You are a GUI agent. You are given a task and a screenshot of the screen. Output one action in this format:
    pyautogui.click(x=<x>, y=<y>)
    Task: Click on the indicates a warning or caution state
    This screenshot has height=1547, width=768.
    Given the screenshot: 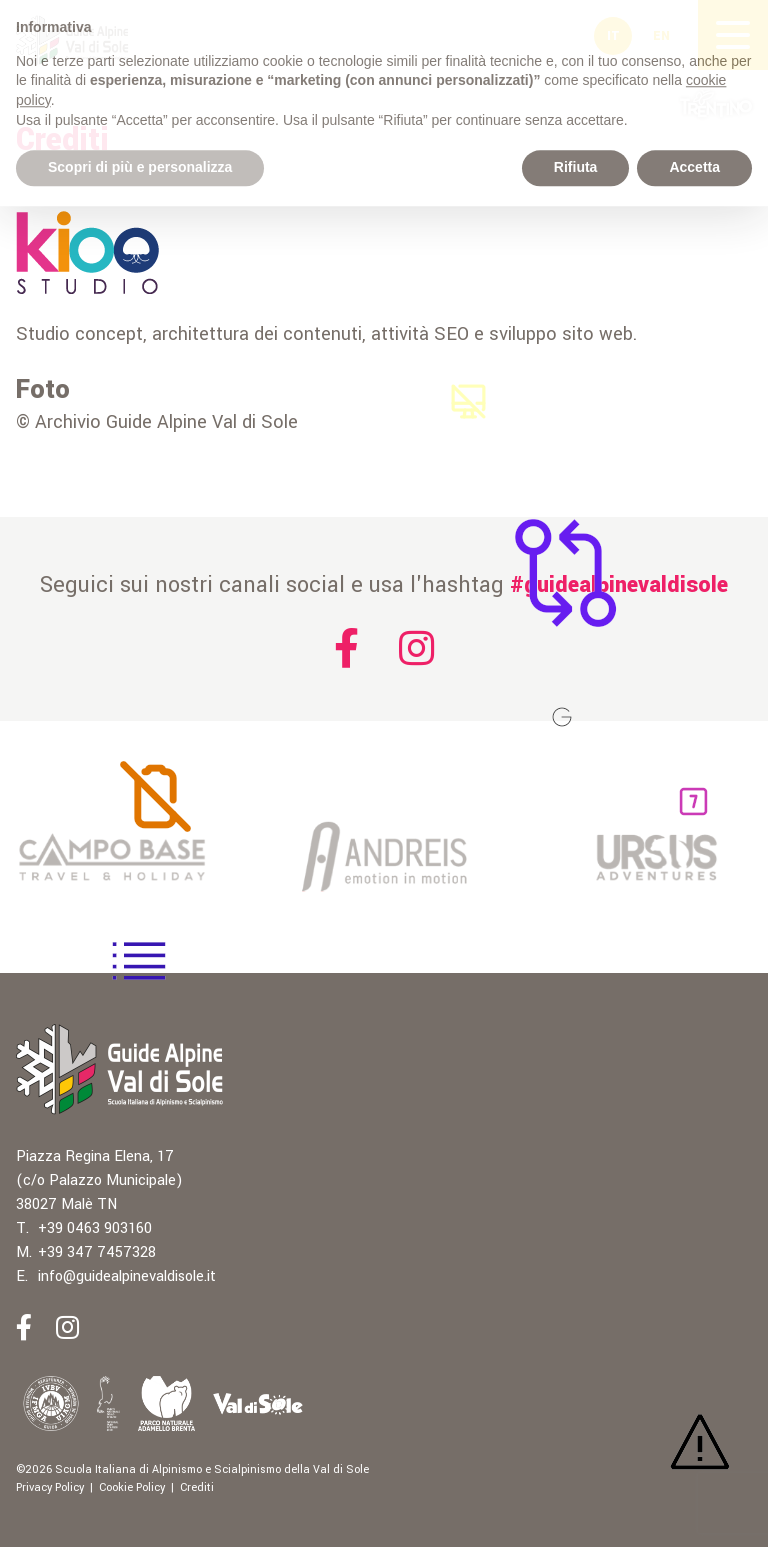 What is the action you would take?
    pyautogui.click(x=700, y=1444)
    